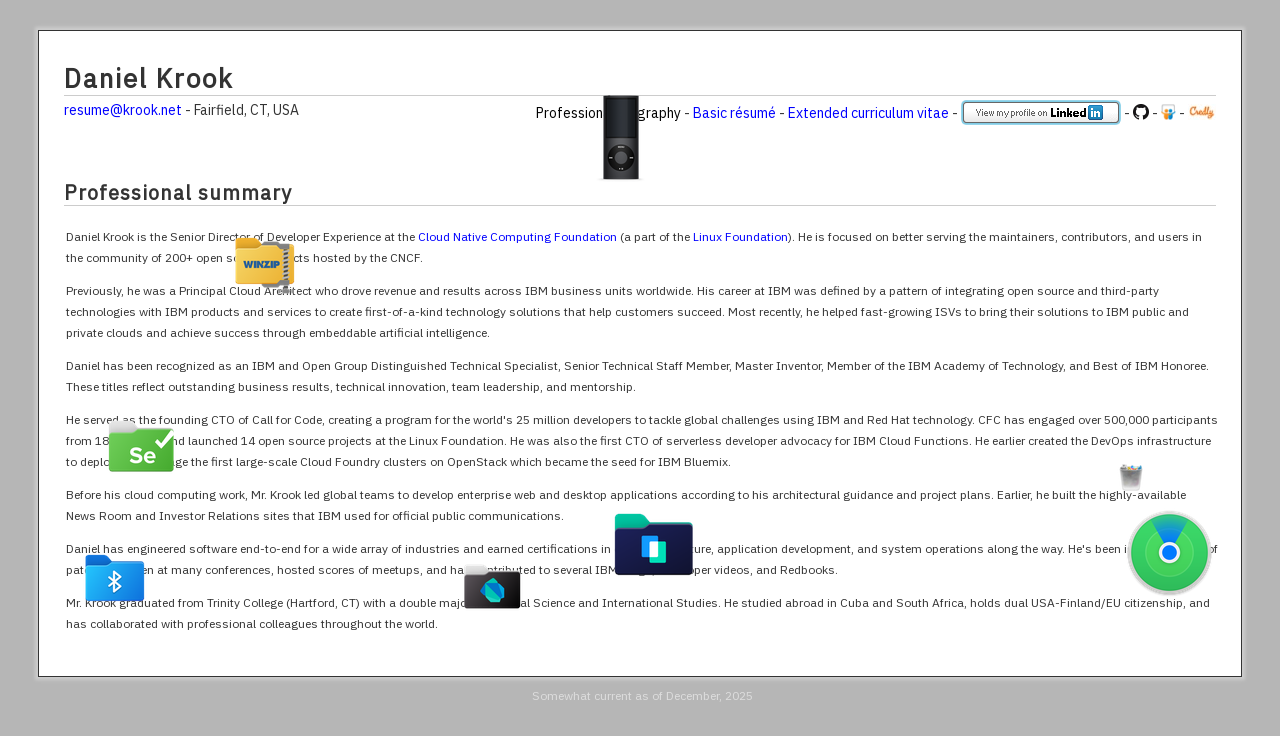 The image size is (1280, 736). Describe the element at coordinates (141, 448) in the screenshot. I see `folder containing selenium test automation files` at that location.